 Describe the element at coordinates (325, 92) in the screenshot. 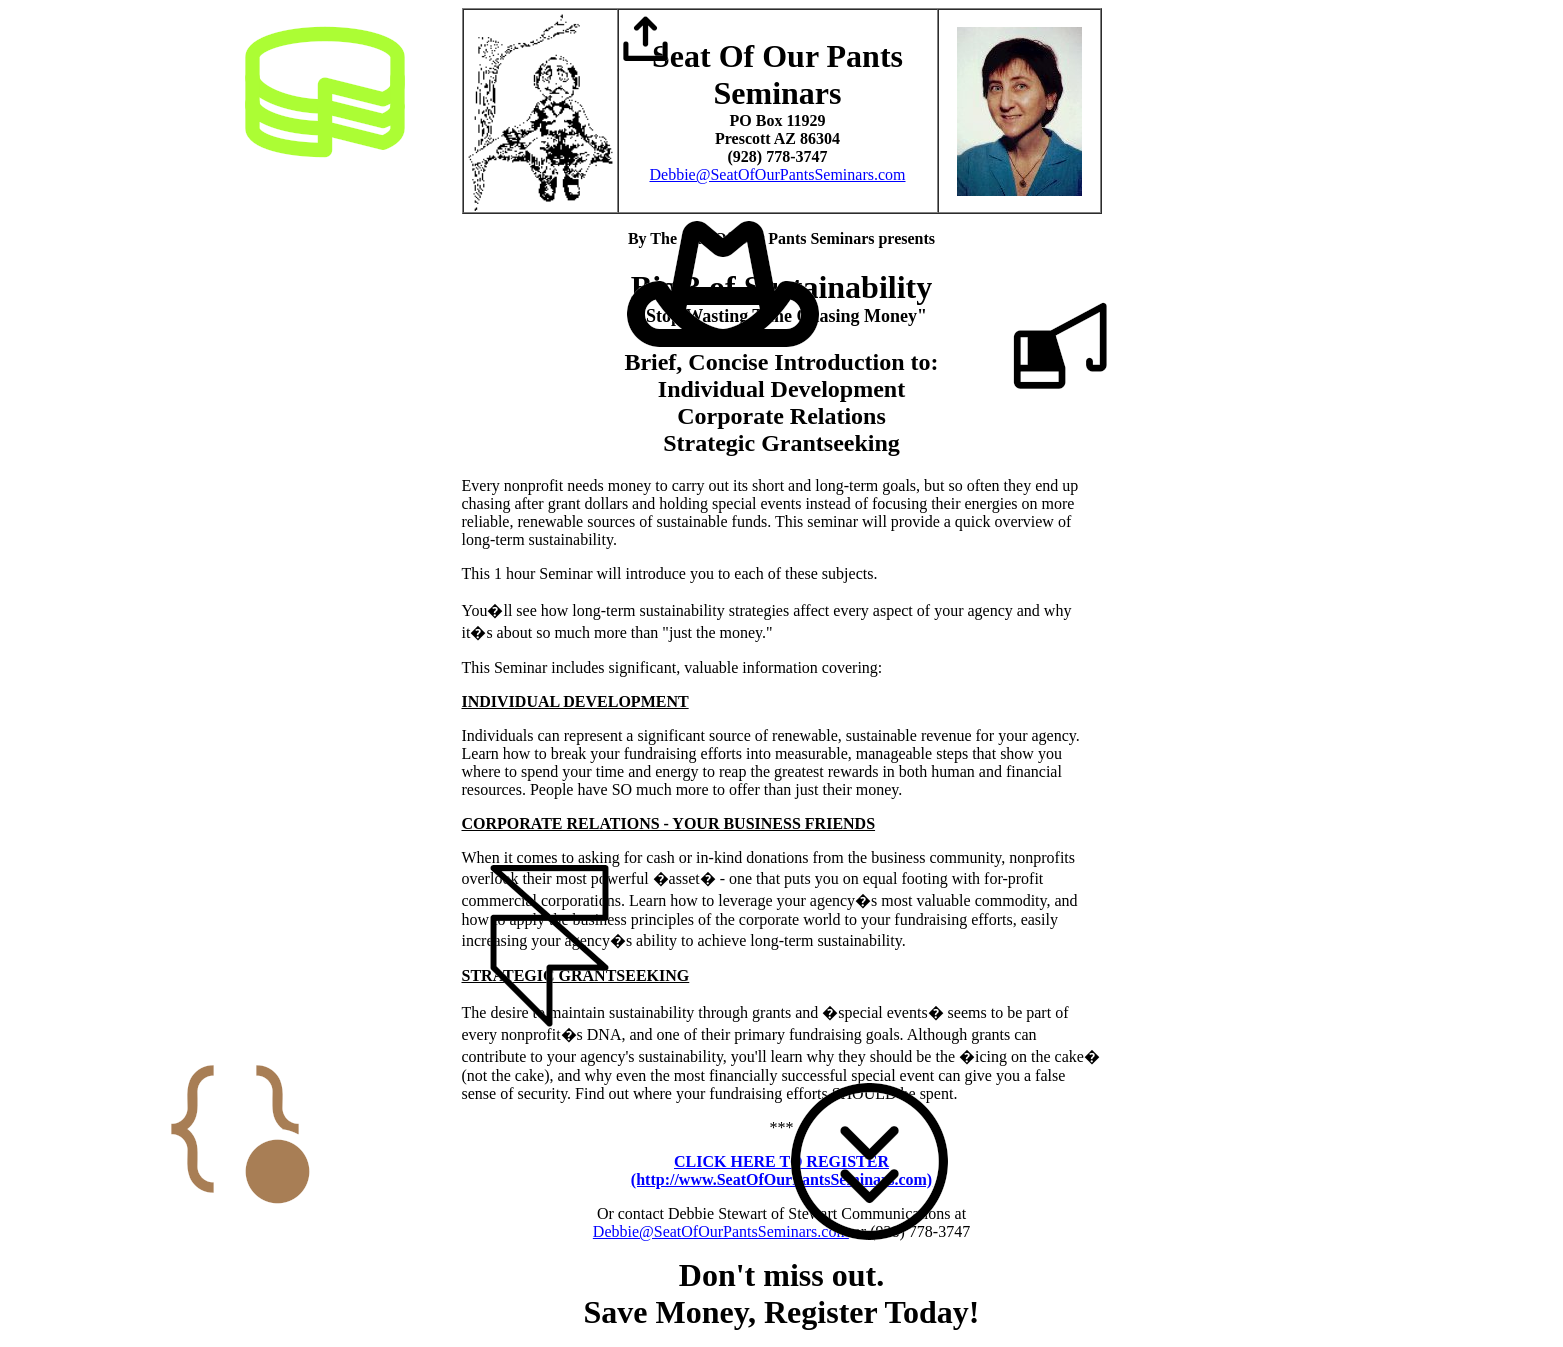

I see `CakePHP framework logo` at that location.